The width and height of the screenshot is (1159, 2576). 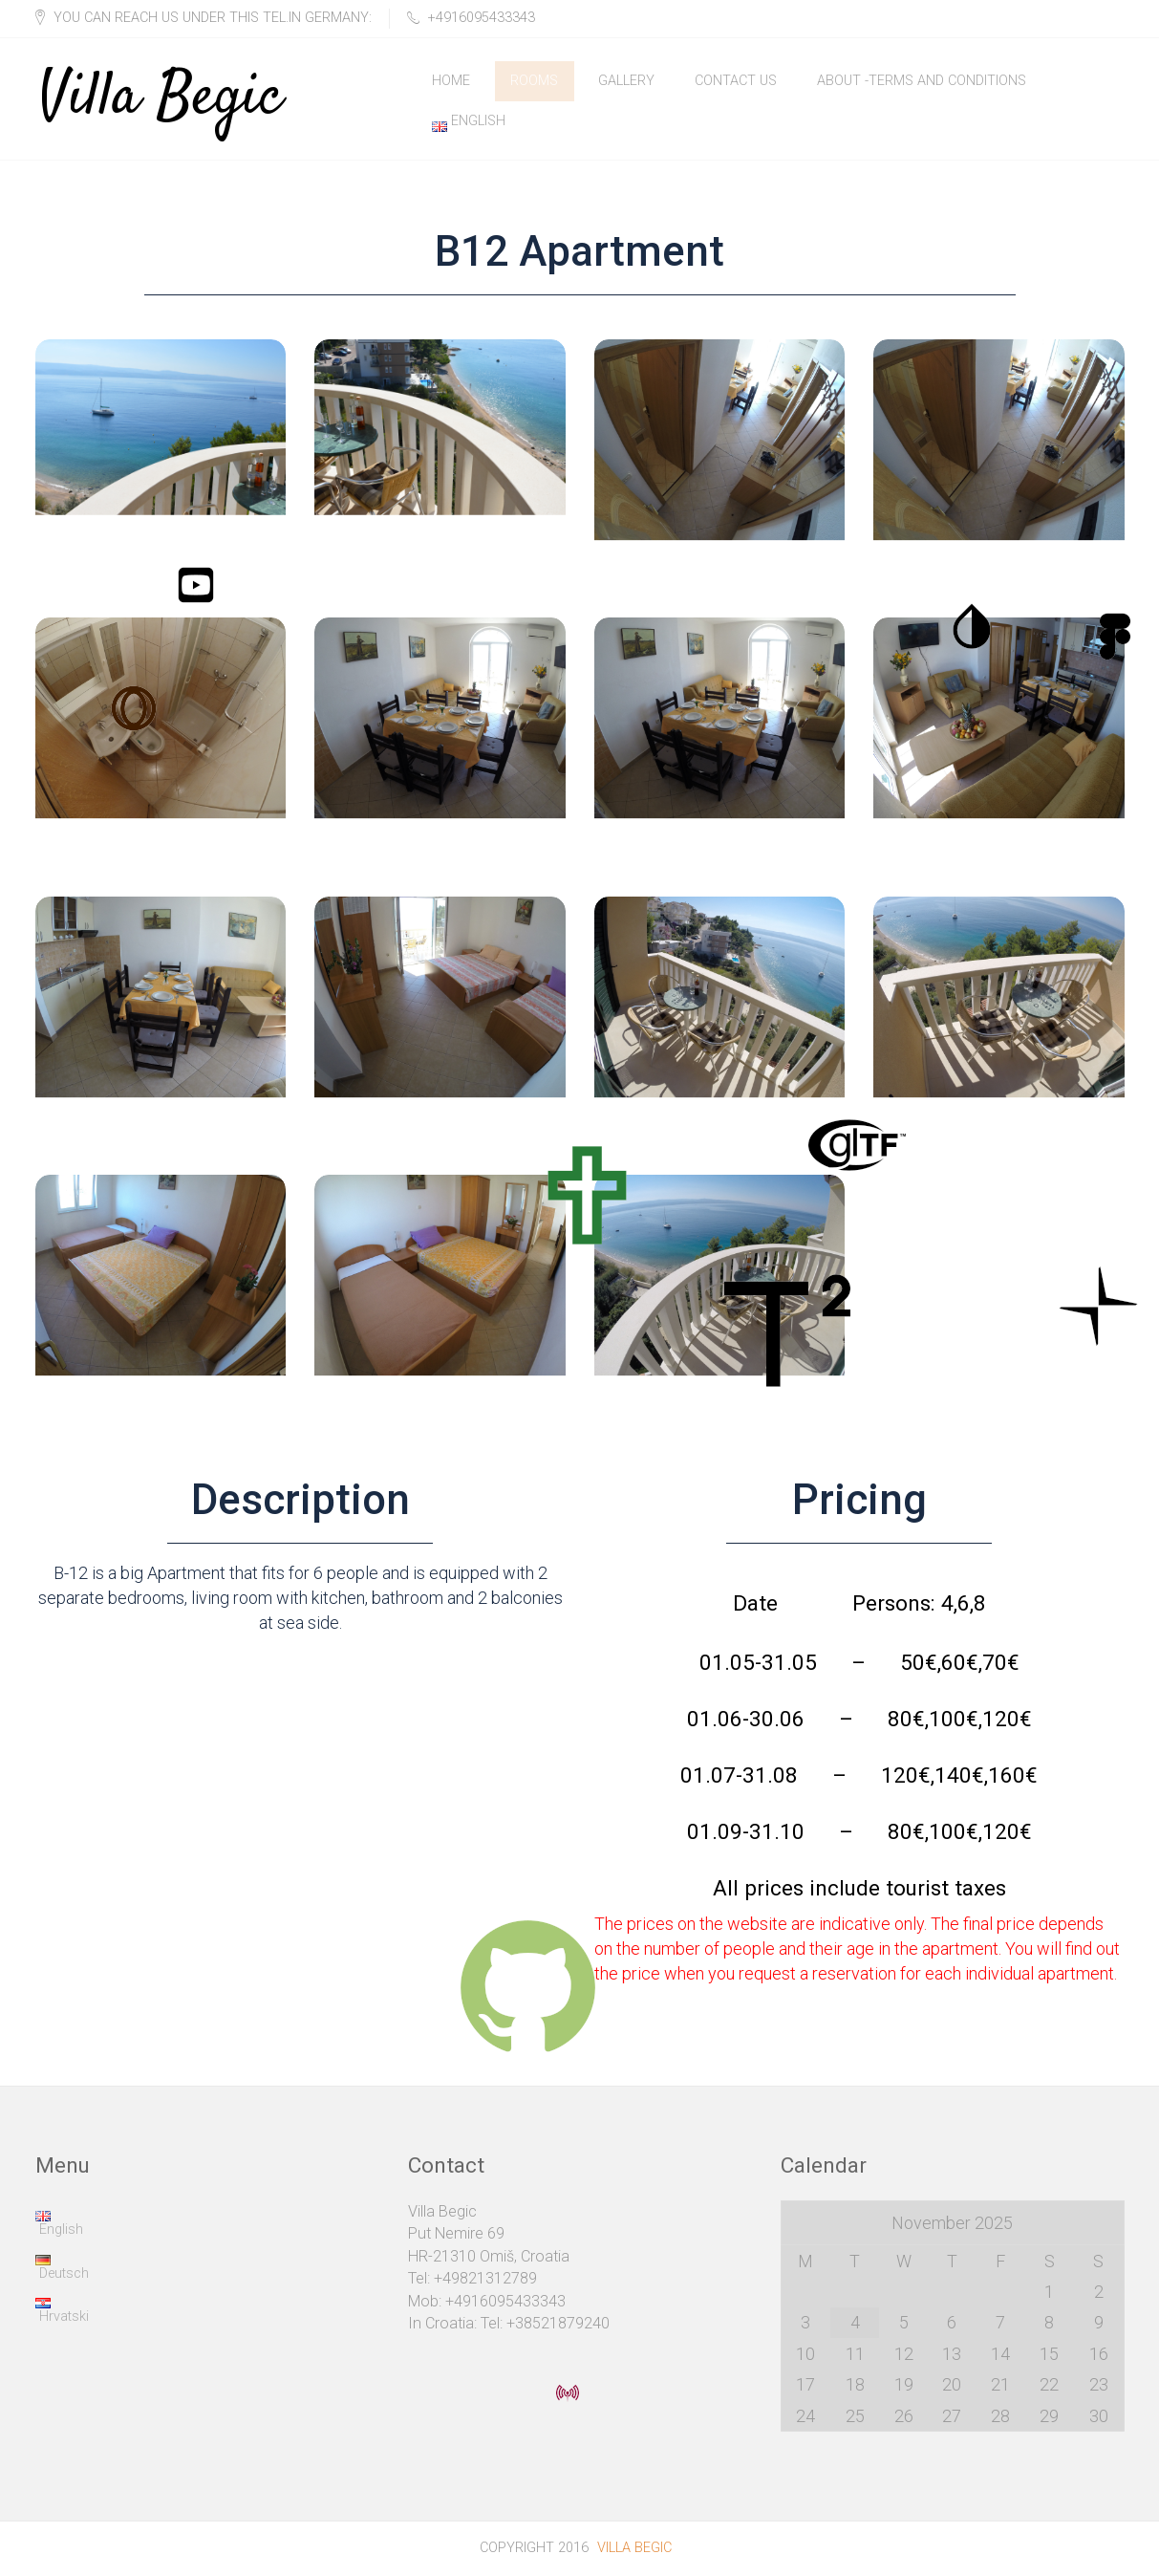 What do you see at coordinates (134, 708) in the screenshot?
I see `open Opera browser` at bounding box center [134, 708].